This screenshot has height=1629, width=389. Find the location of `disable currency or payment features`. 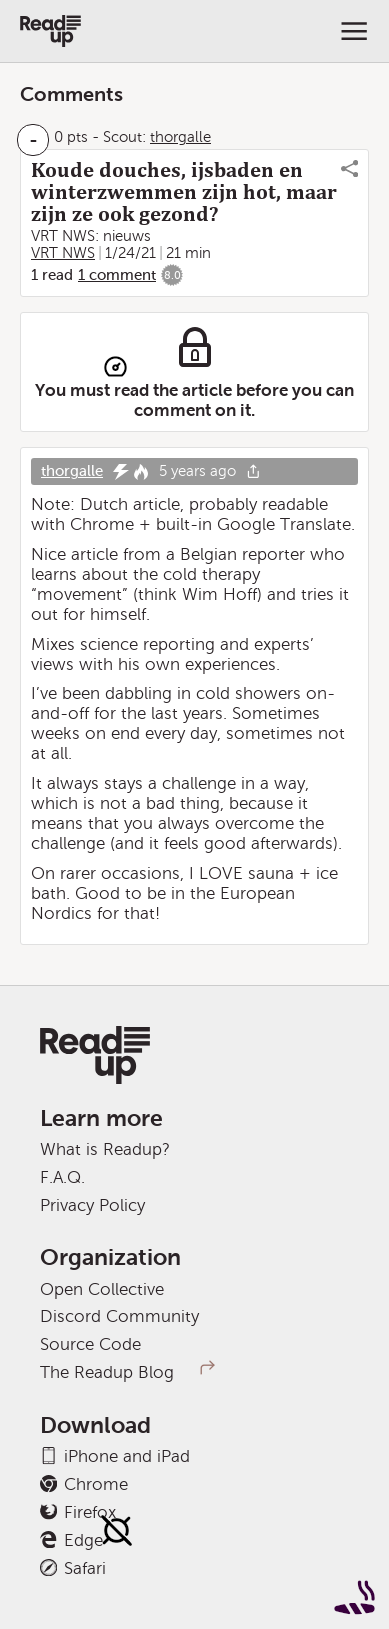

disable currency or payment features is located at coordinates (116, 1530).